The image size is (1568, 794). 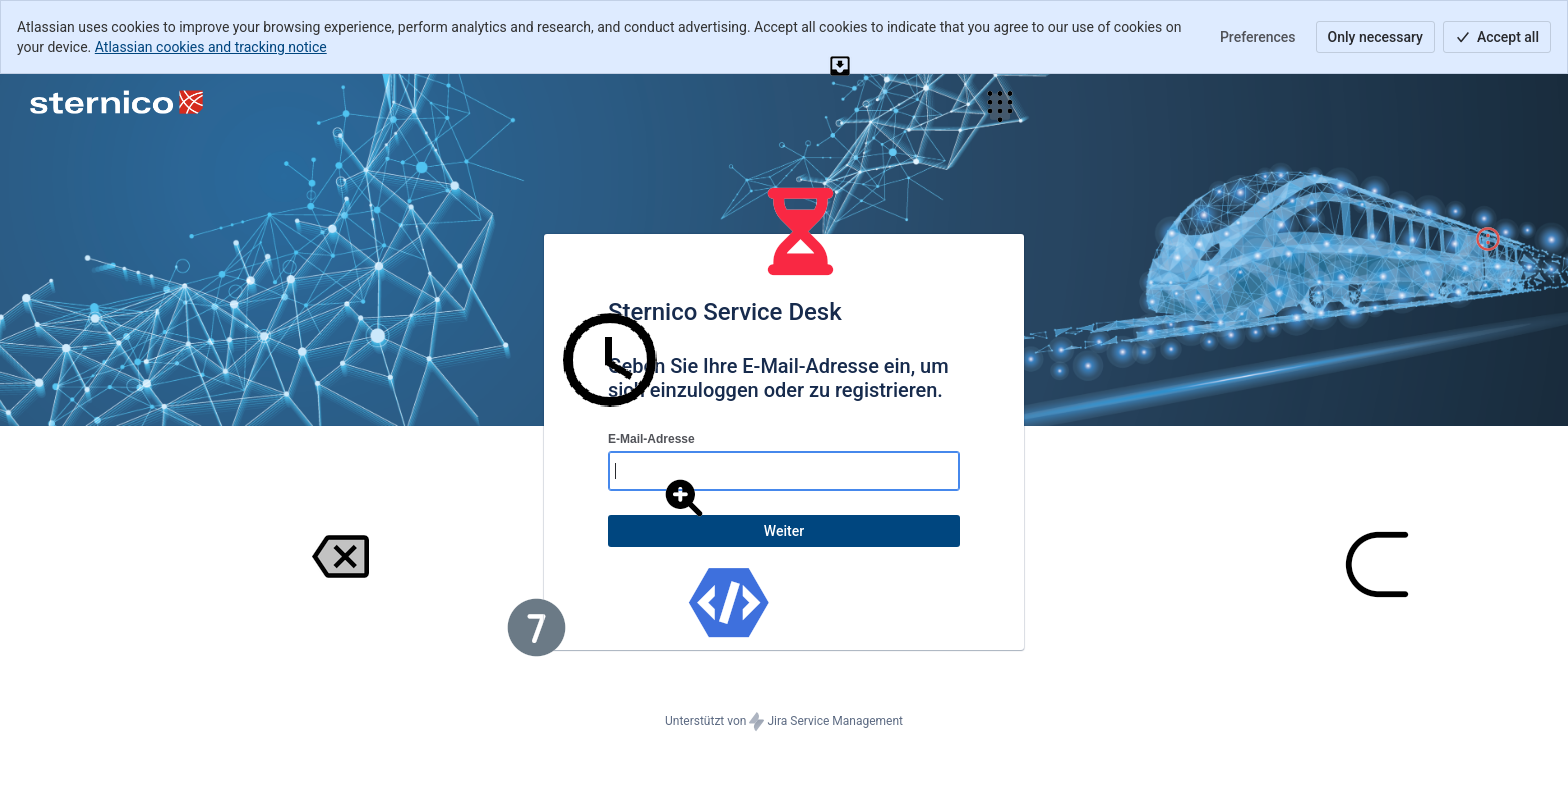 I want to click on indicates step 7 in a multi-step process, so click(x=536, y=627).